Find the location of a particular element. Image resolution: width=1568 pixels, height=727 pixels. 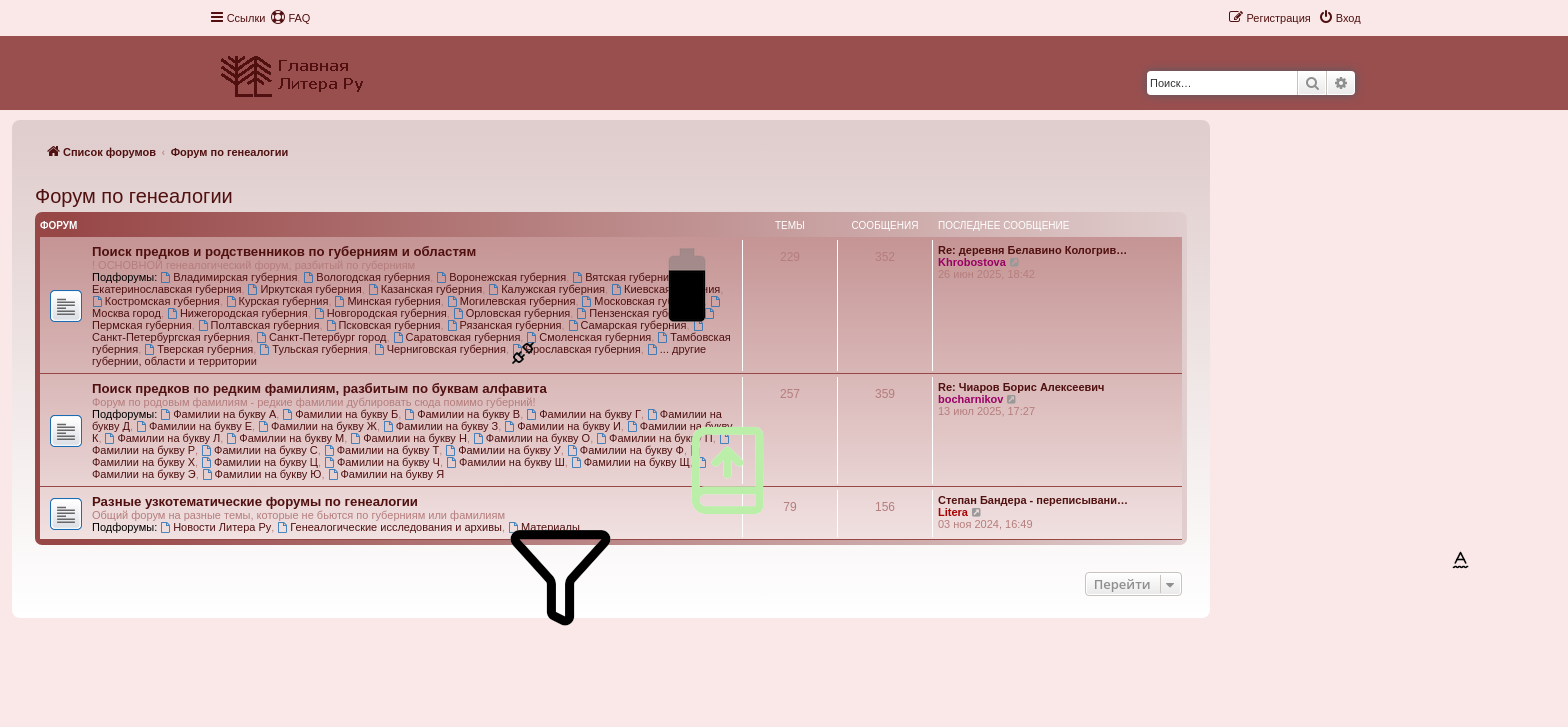

disconnect from a device or service is located at coordinates (523, 353).